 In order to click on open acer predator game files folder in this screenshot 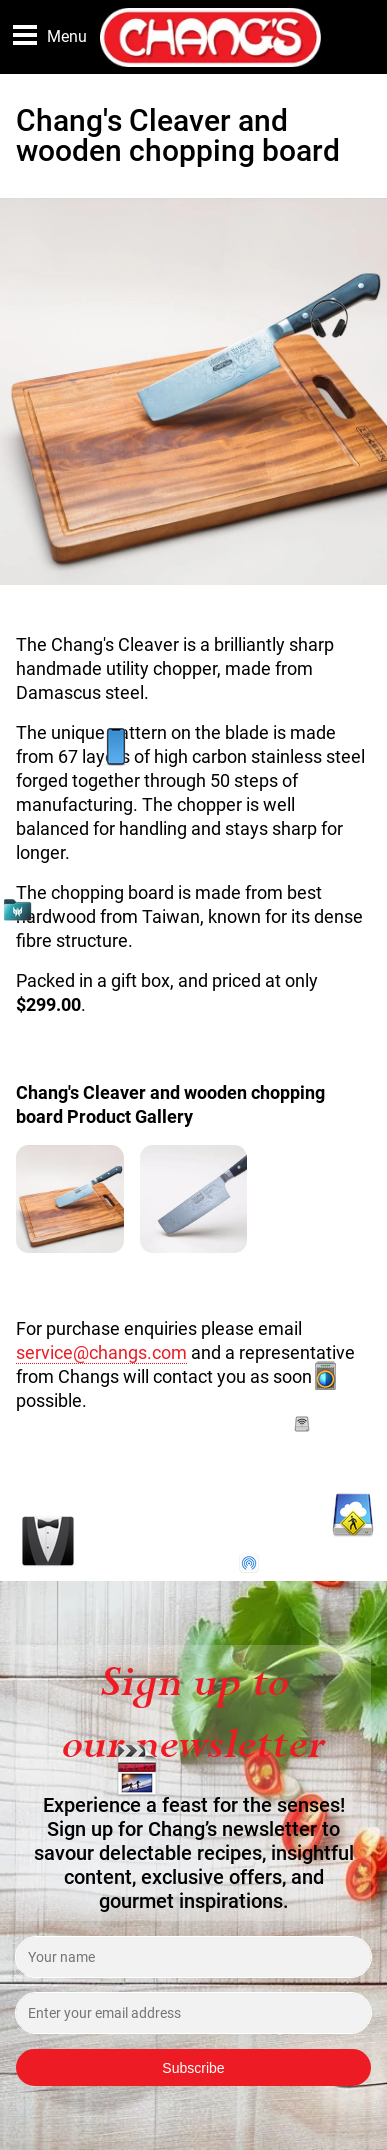, I will do `click(17, 910)`.